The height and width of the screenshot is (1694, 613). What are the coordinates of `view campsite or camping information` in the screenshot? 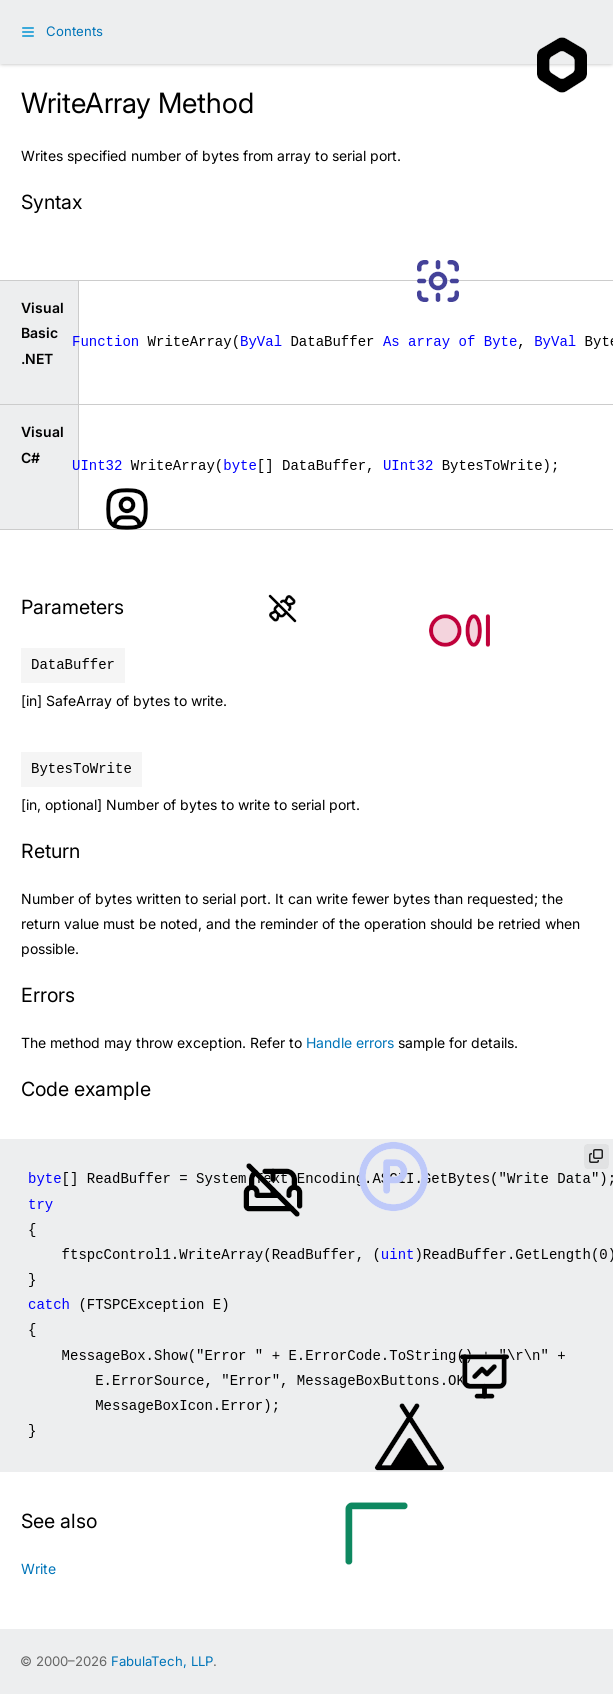 It's located at (409, 1440).